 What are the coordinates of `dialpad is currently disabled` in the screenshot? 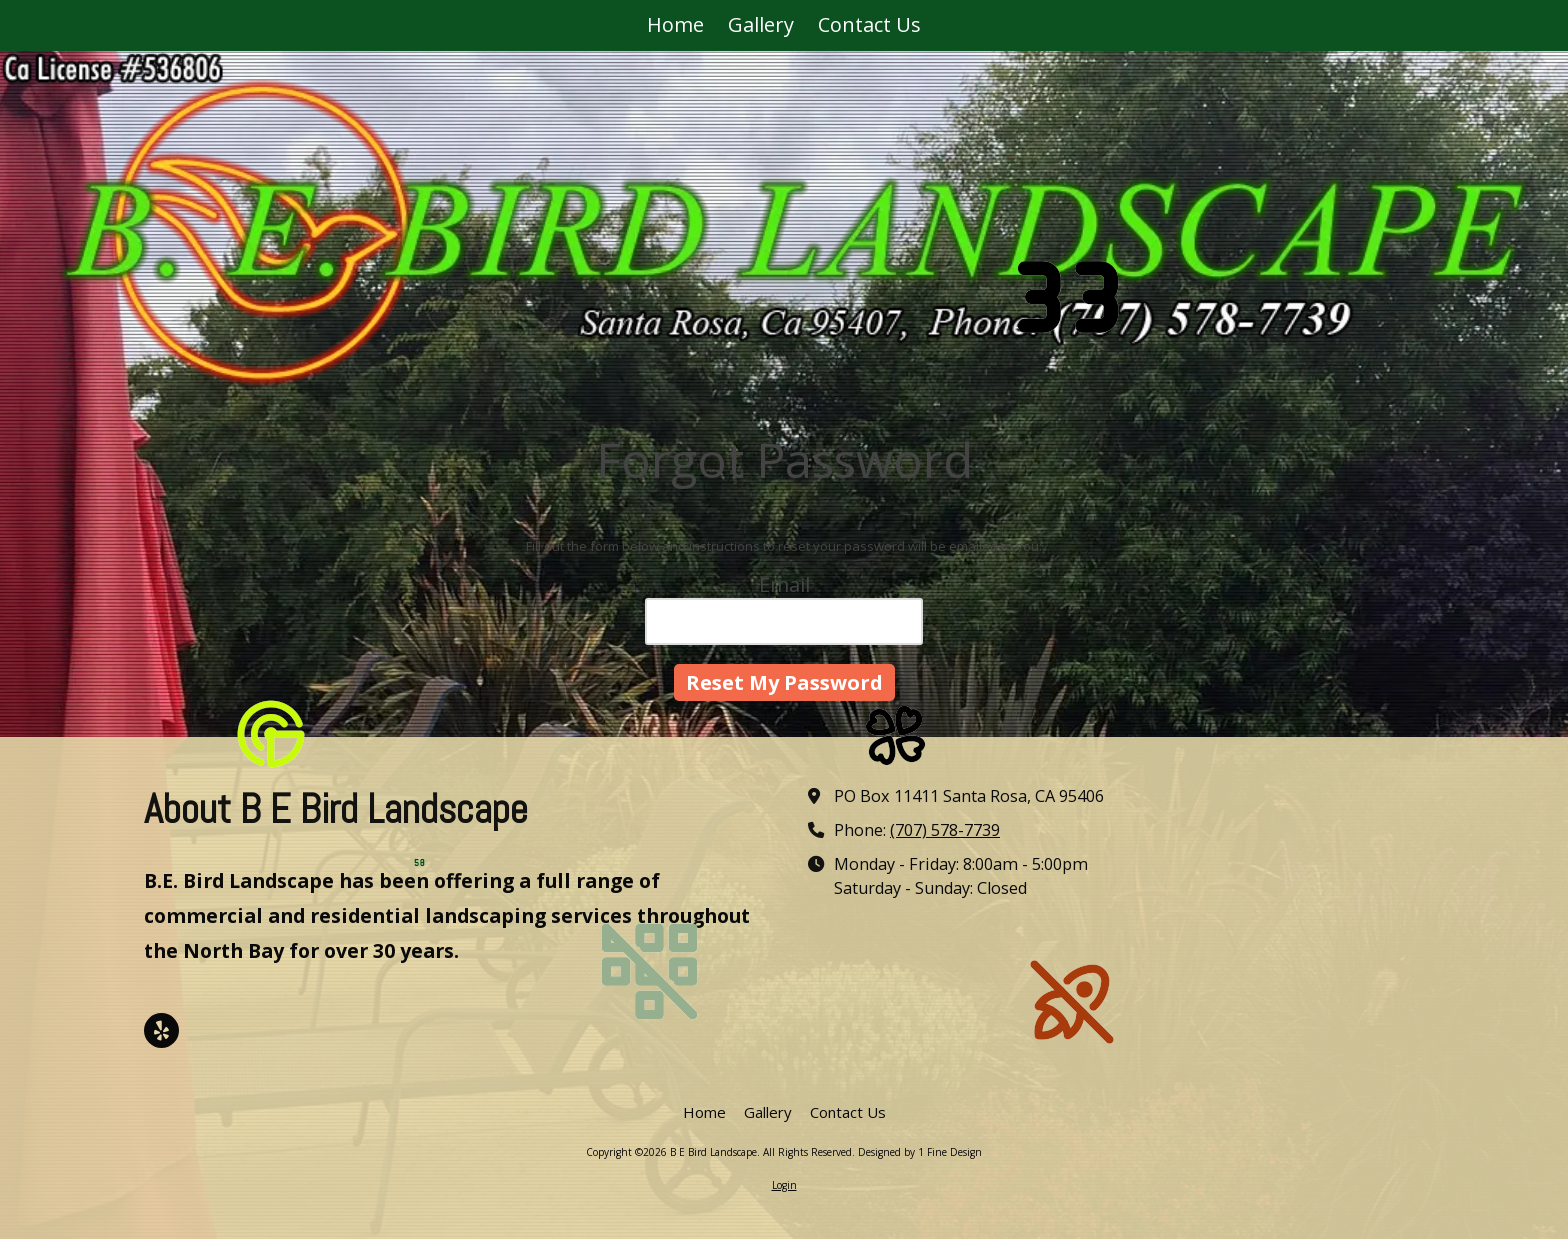 It's located at (649, 971).